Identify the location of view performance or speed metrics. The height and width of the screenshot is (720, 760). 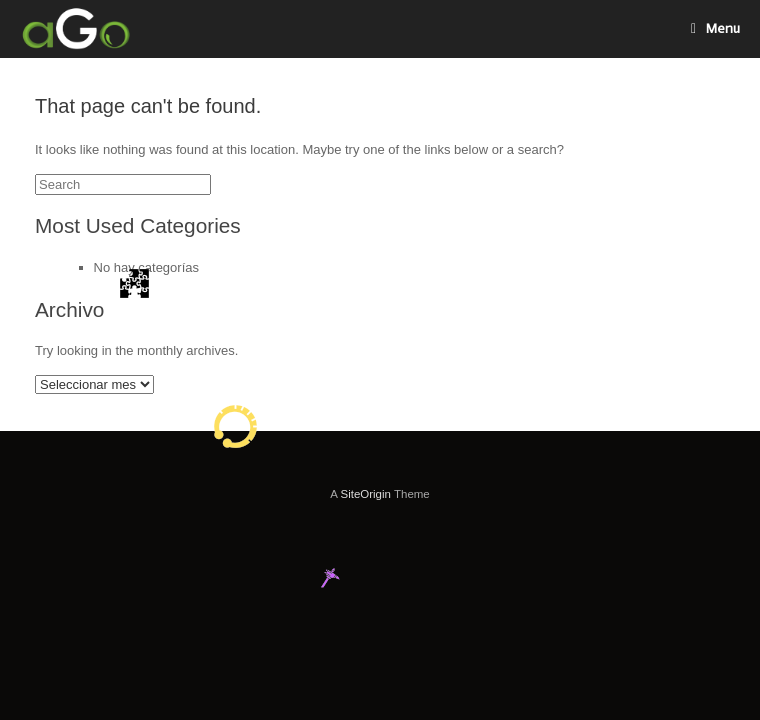
(235, 426).